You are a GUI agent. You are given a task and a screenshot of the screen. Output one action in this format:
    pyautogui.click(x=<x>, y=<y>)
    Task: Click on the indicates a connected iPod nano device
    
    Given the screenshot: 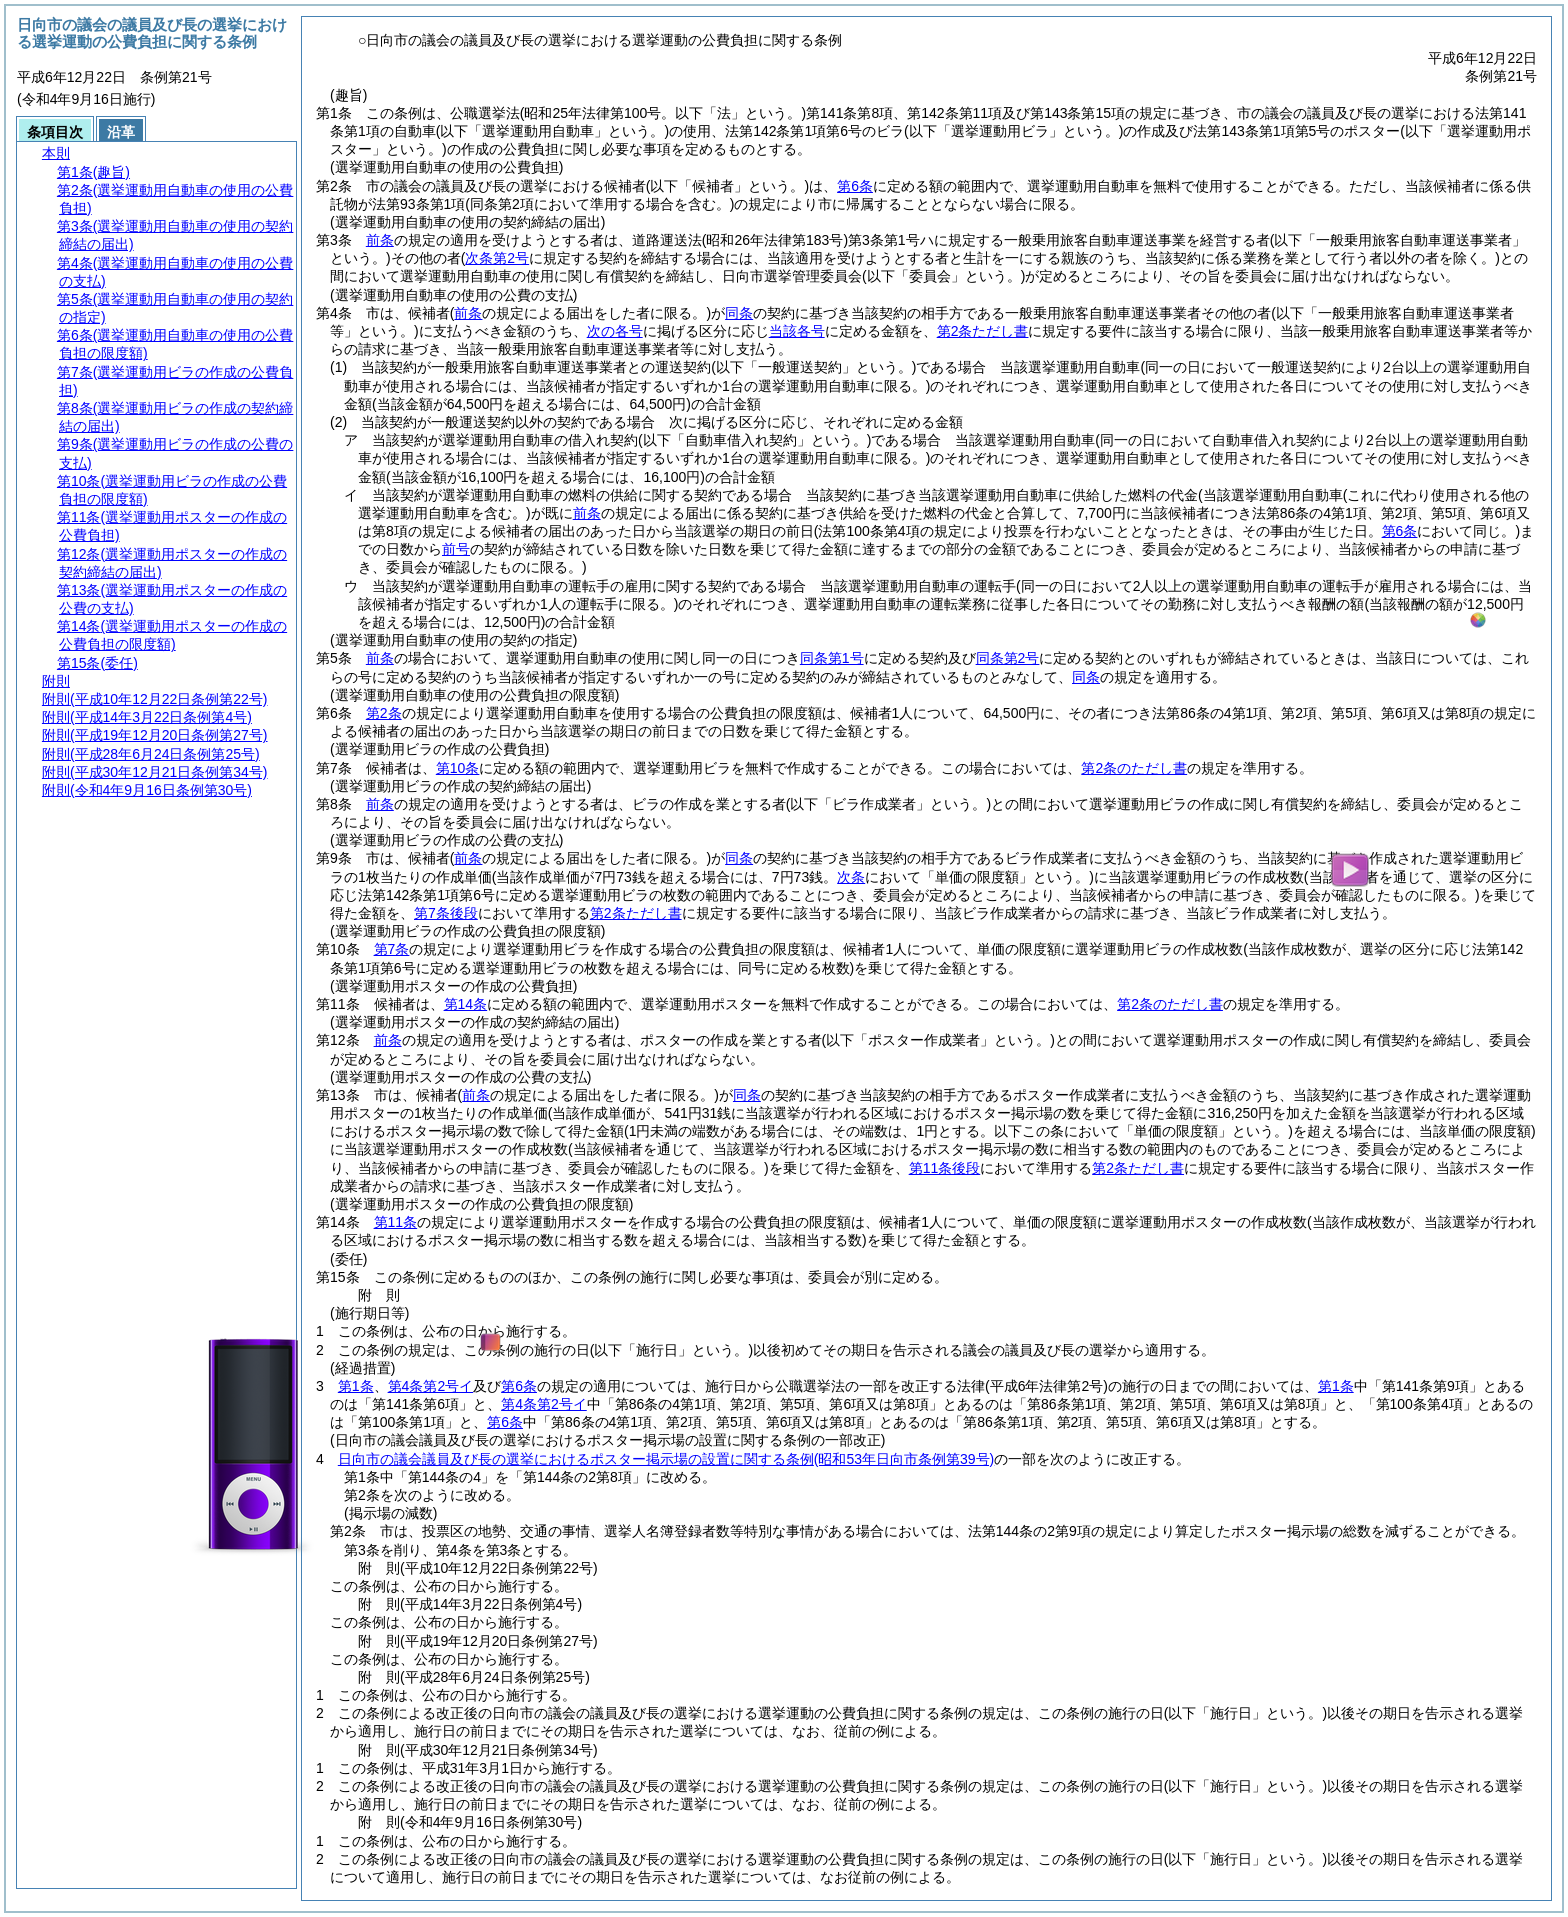 What is the action you would take?
    pyautogui.click(x=252, y=1447)
    